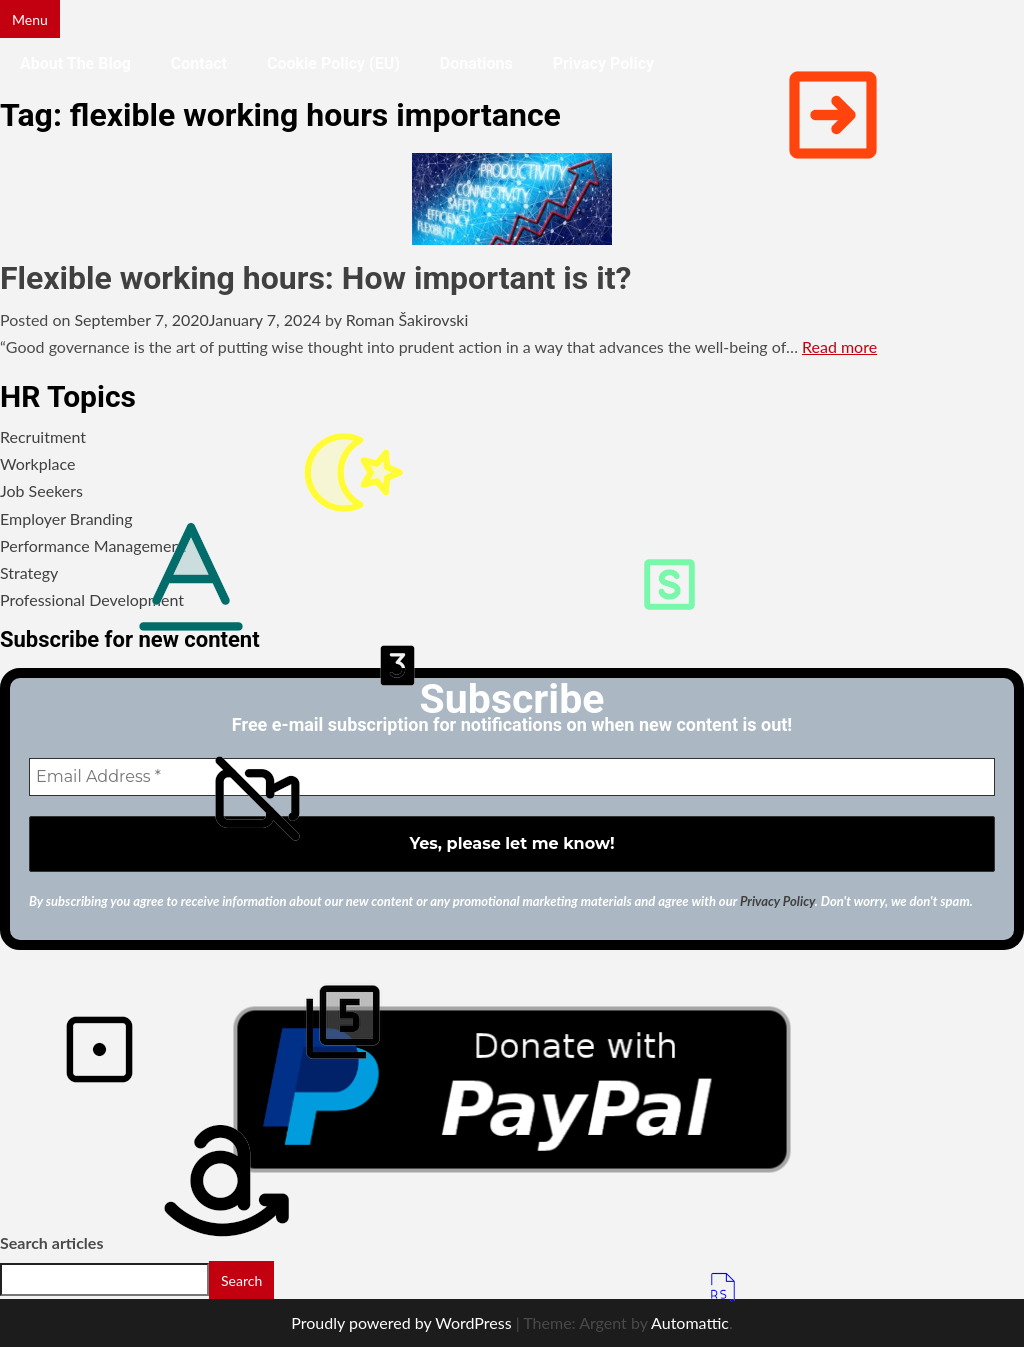  What do you see at coordinates (669, 584) in the screenshot?
I see `access Stripe payment settings` at bounding box center [669, 584].